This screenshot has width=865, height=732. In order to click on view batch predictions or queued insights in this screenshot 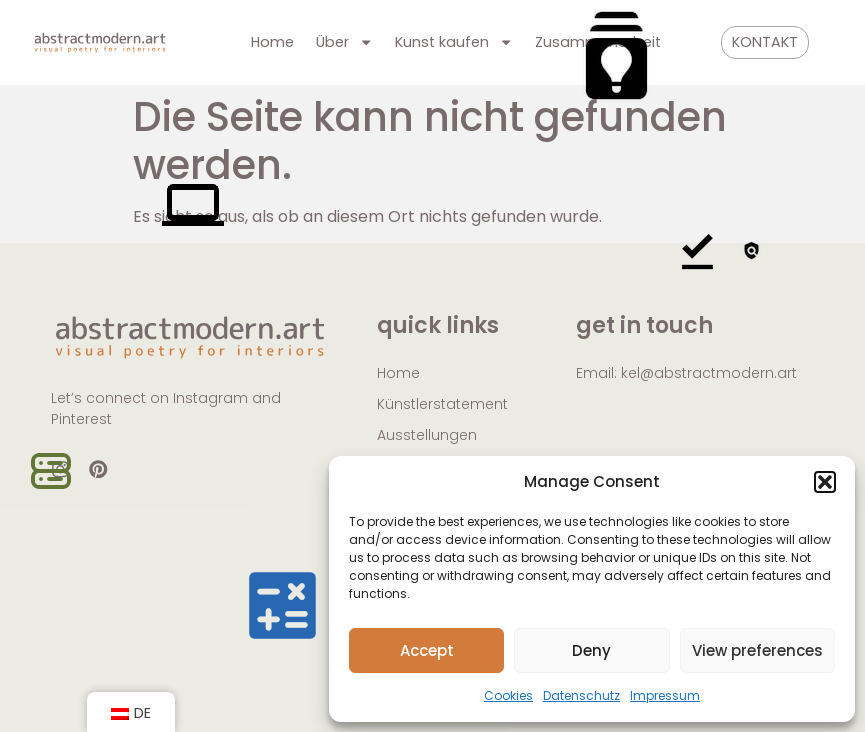, I will do `click(616, 55)`.